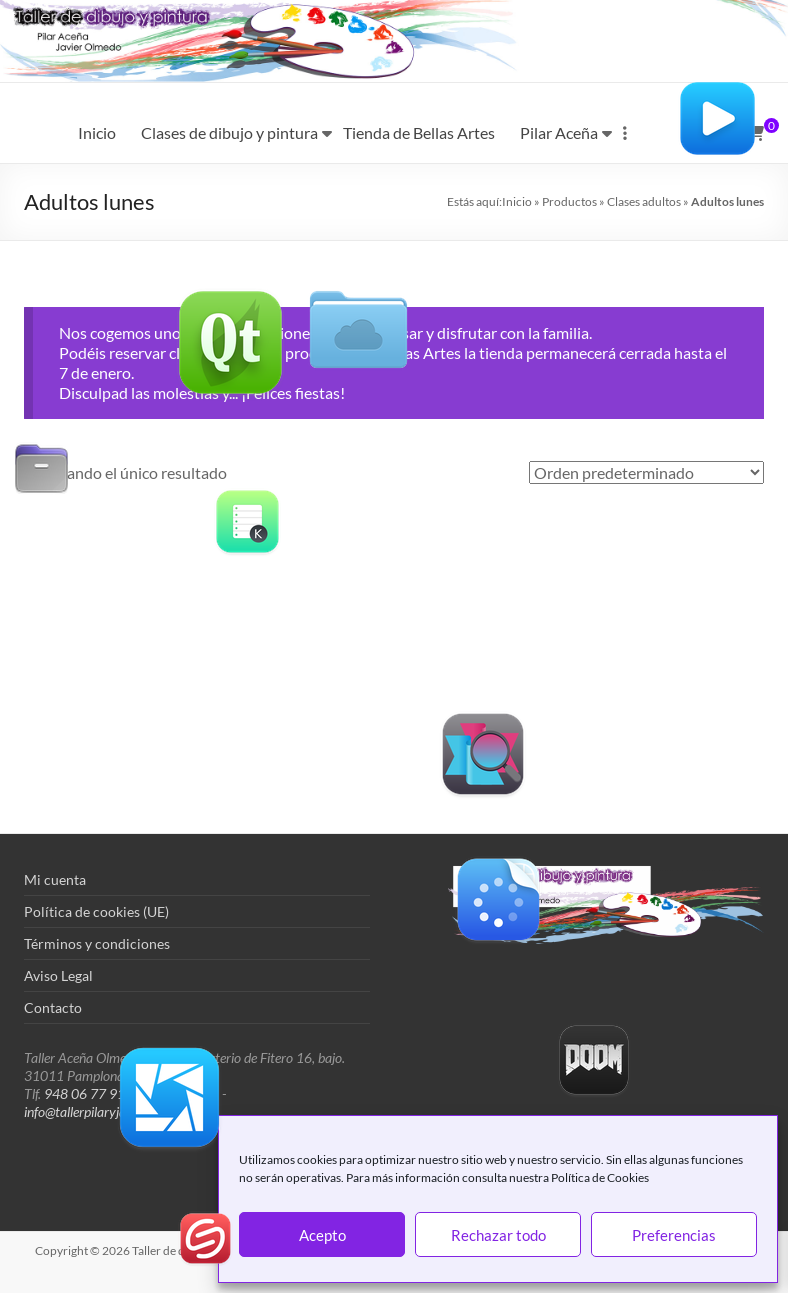 The height and width of the screenshot is (1293, 788). What do you see at coordinates (41, 468) in the screenshot?
I see `open the file manager application` at bounding box center [41, 468].